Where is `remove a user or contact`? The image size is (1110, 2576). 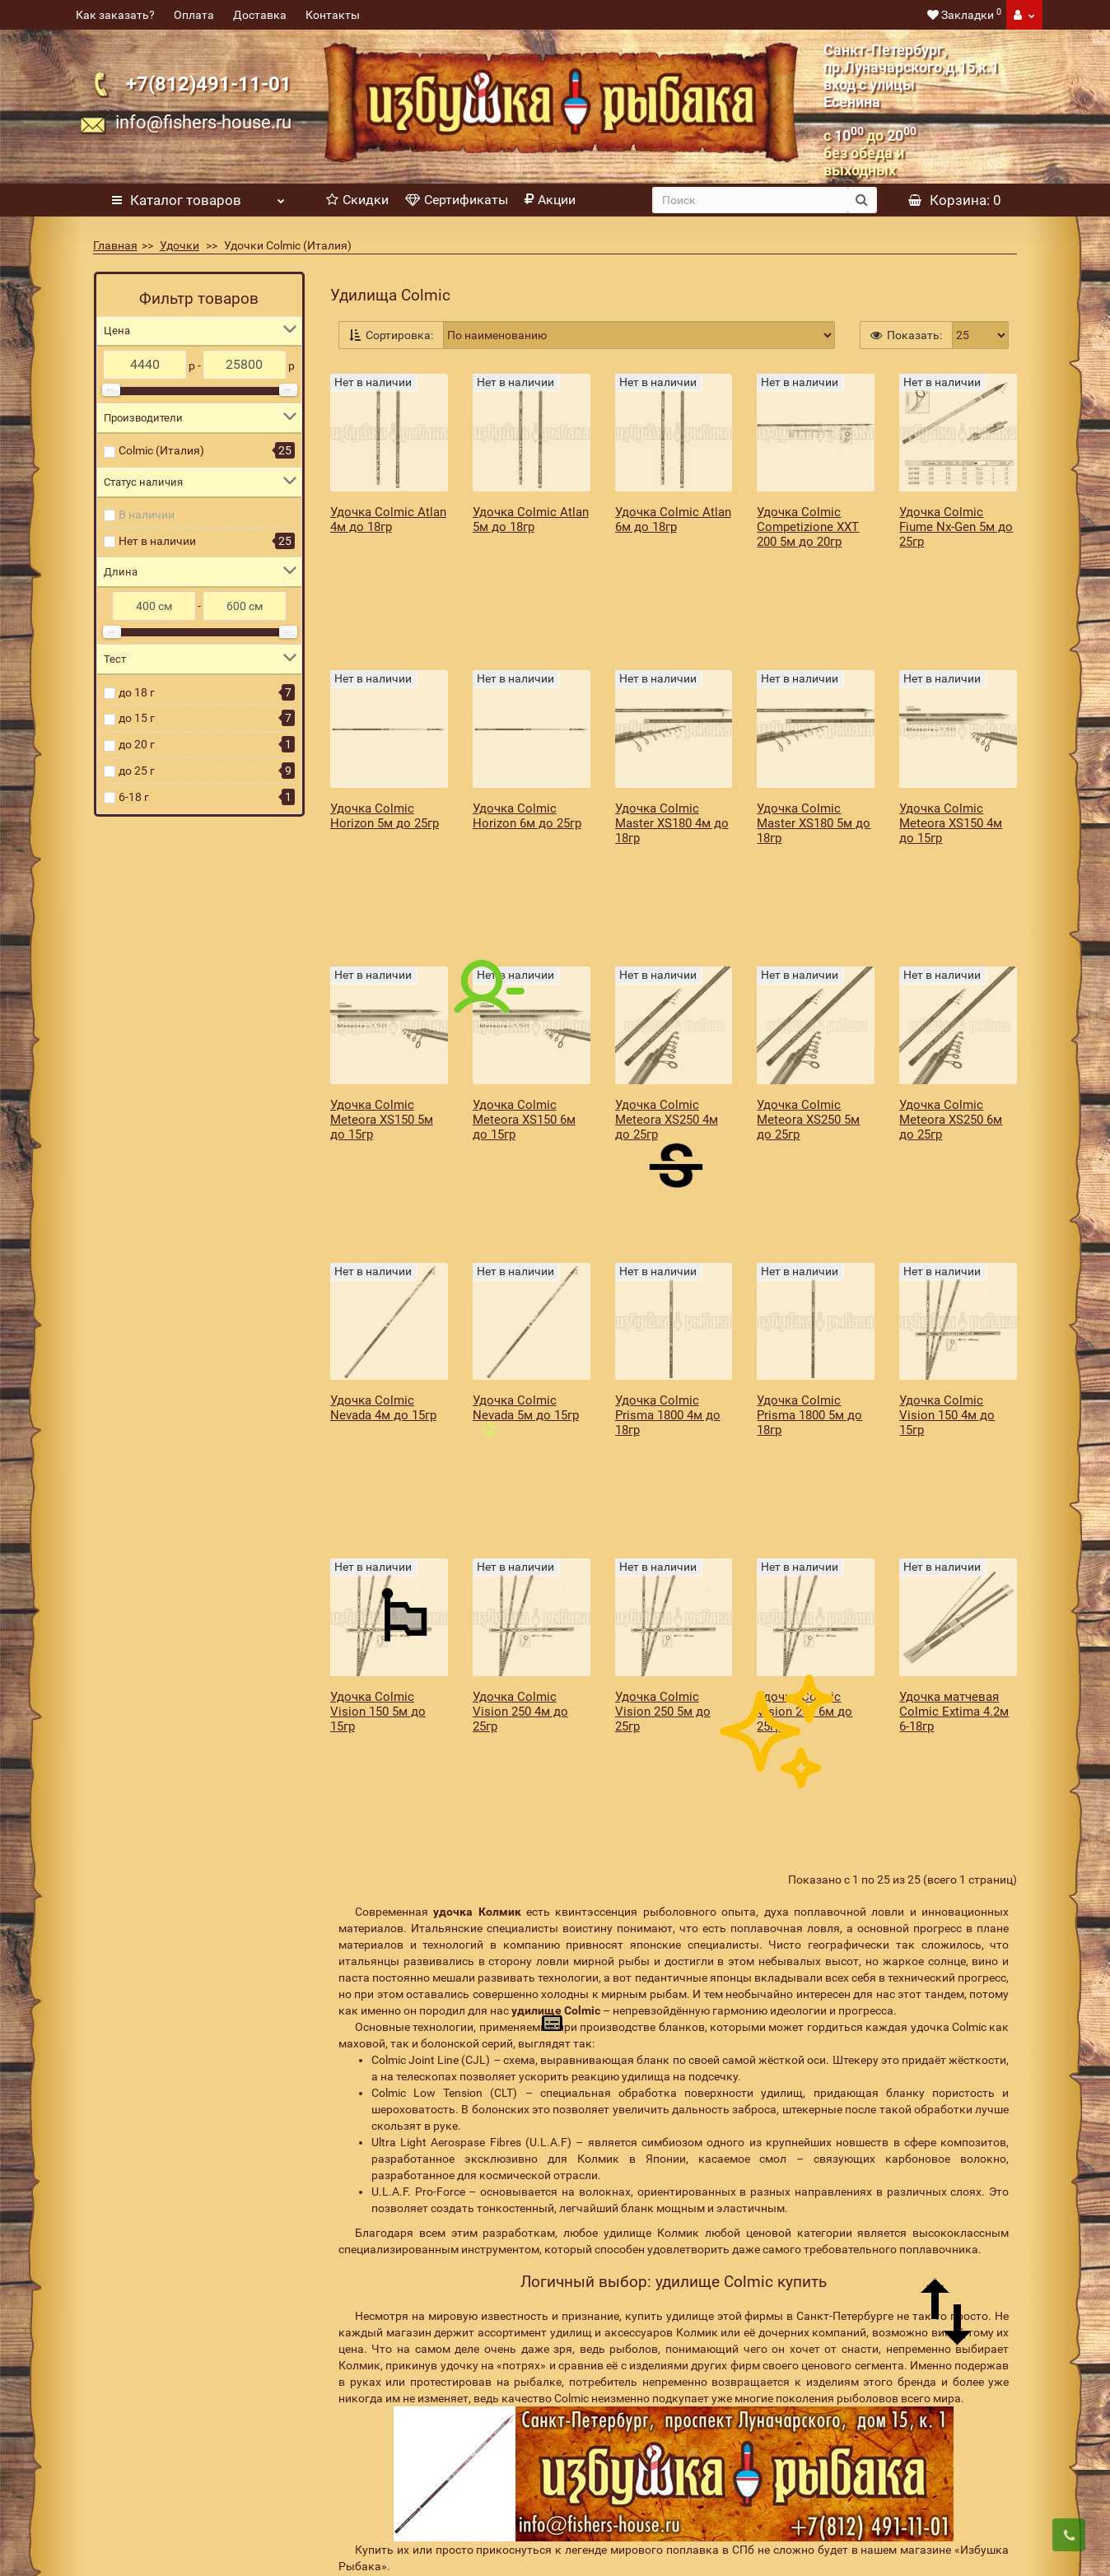
remove a user or contact is located at coordinates (487, 989).